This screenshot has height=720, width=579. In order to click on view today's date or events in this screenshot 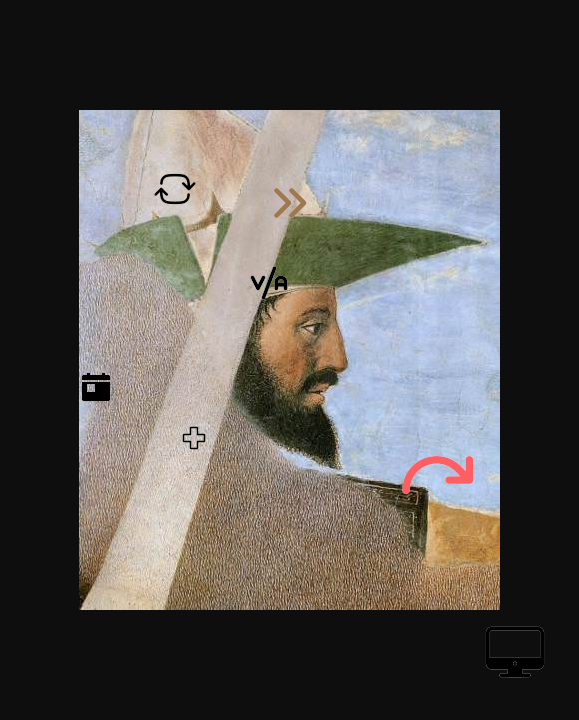, I will do `click(96, 387)`.